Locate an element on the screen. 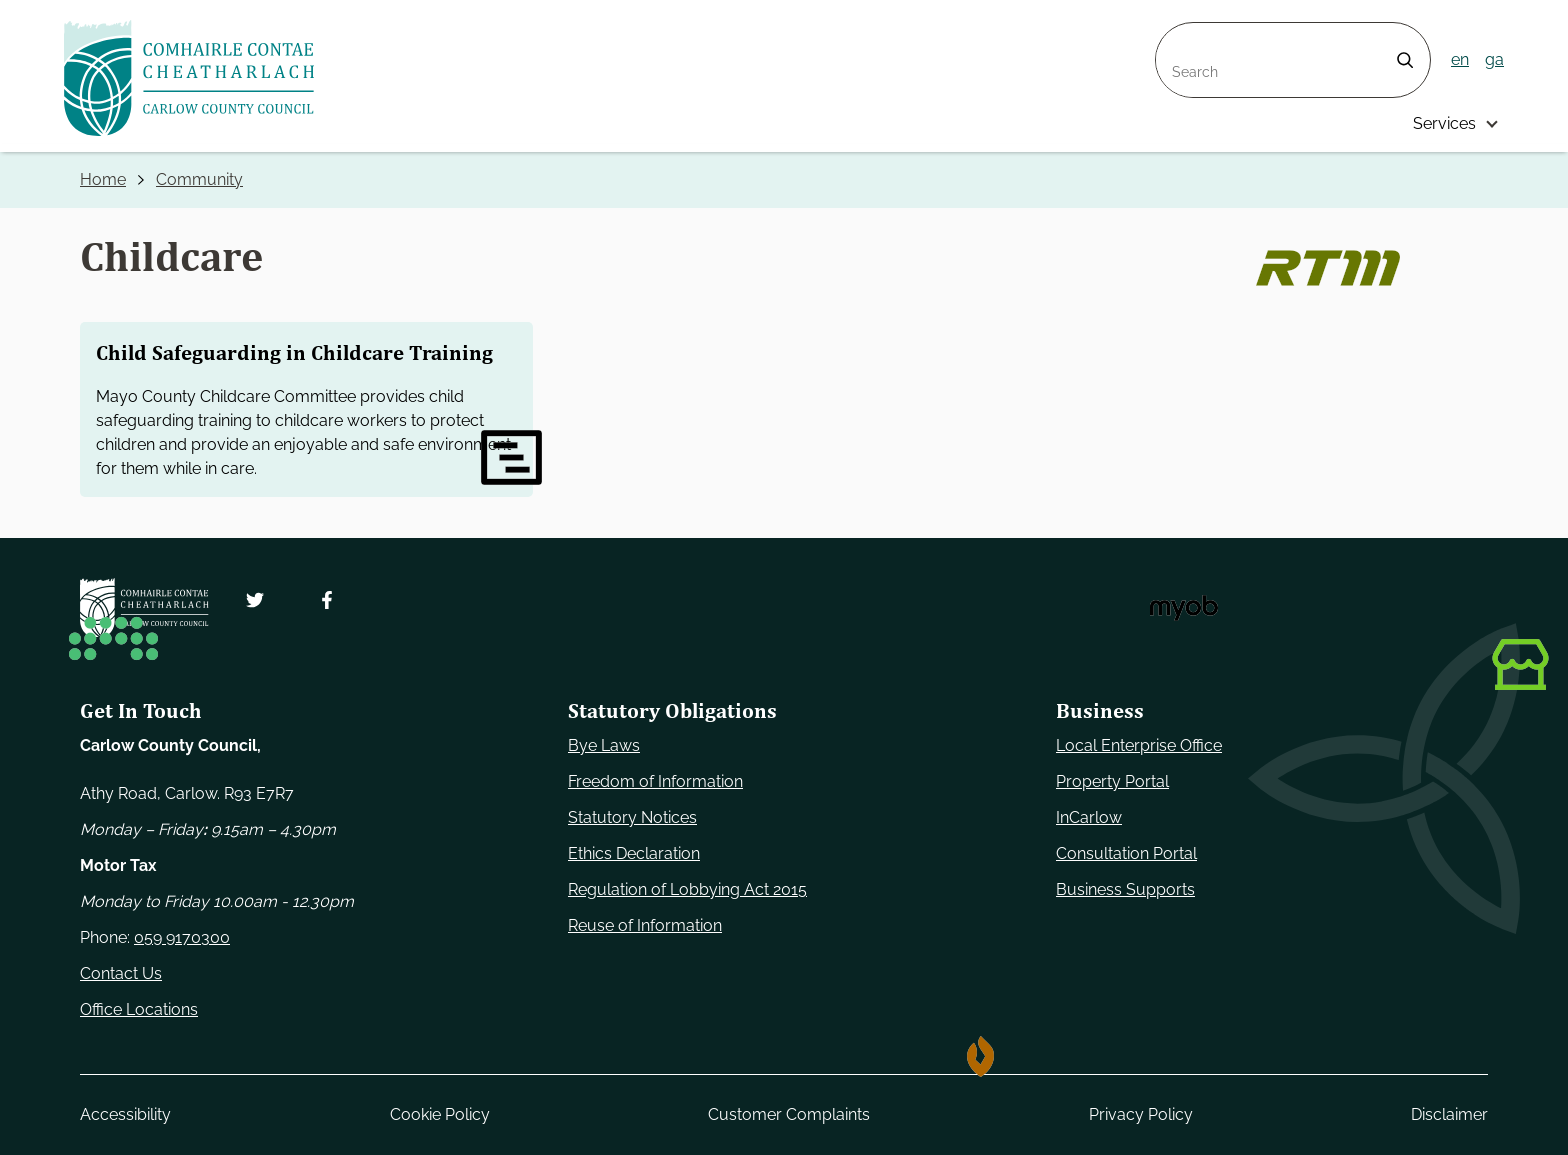  open bitwig studio application is located at coordinates (113, 638).